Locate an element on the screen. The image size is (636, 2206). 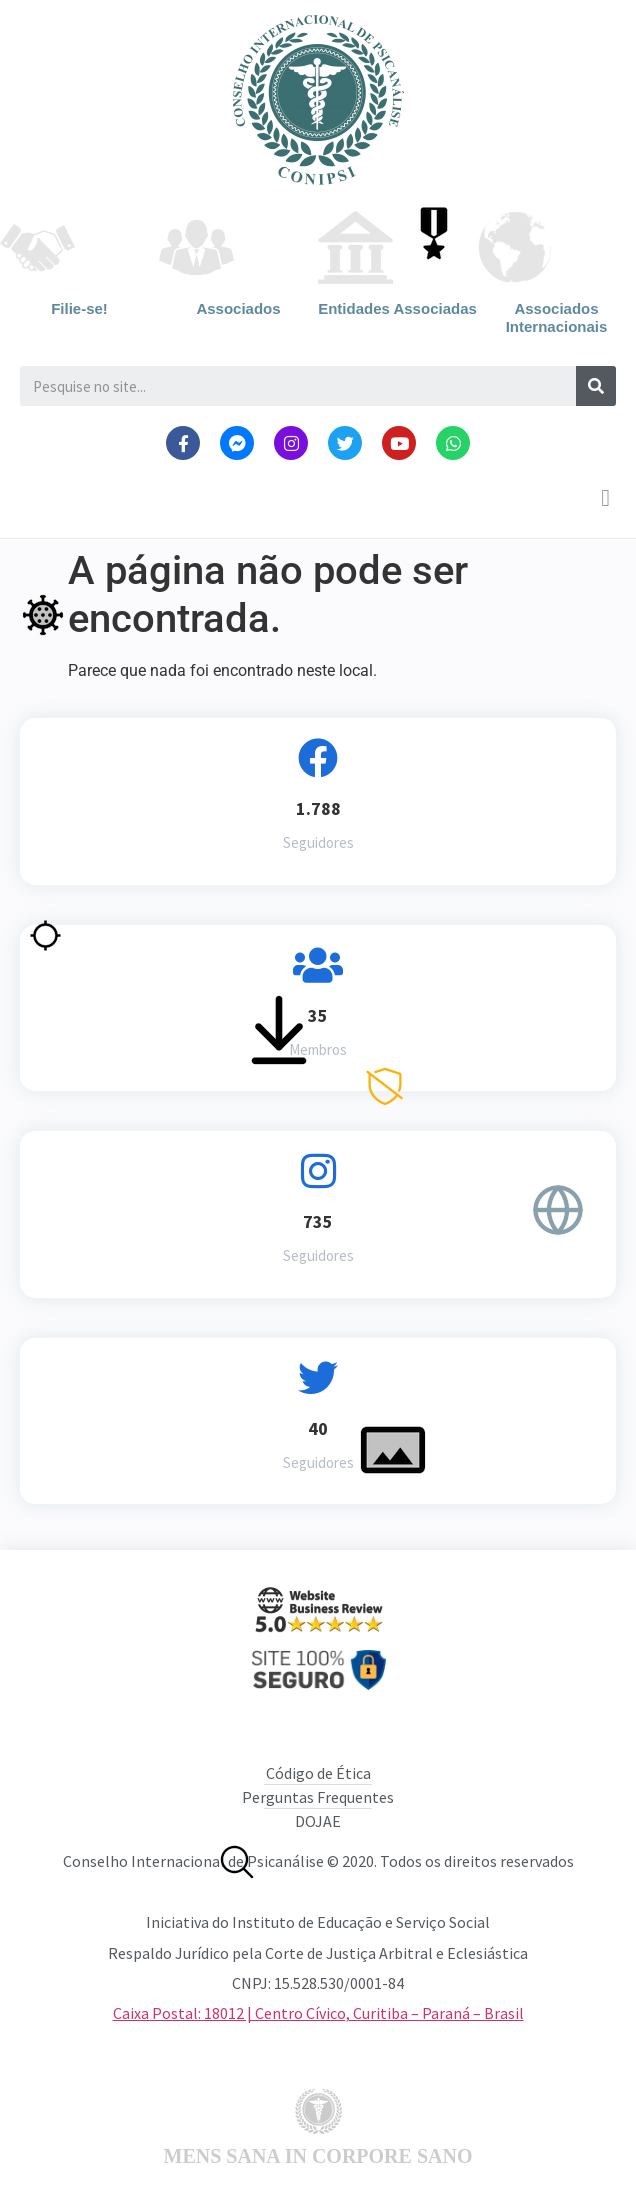
view panorama or landscape photos is located at coordinates (393, 1450).